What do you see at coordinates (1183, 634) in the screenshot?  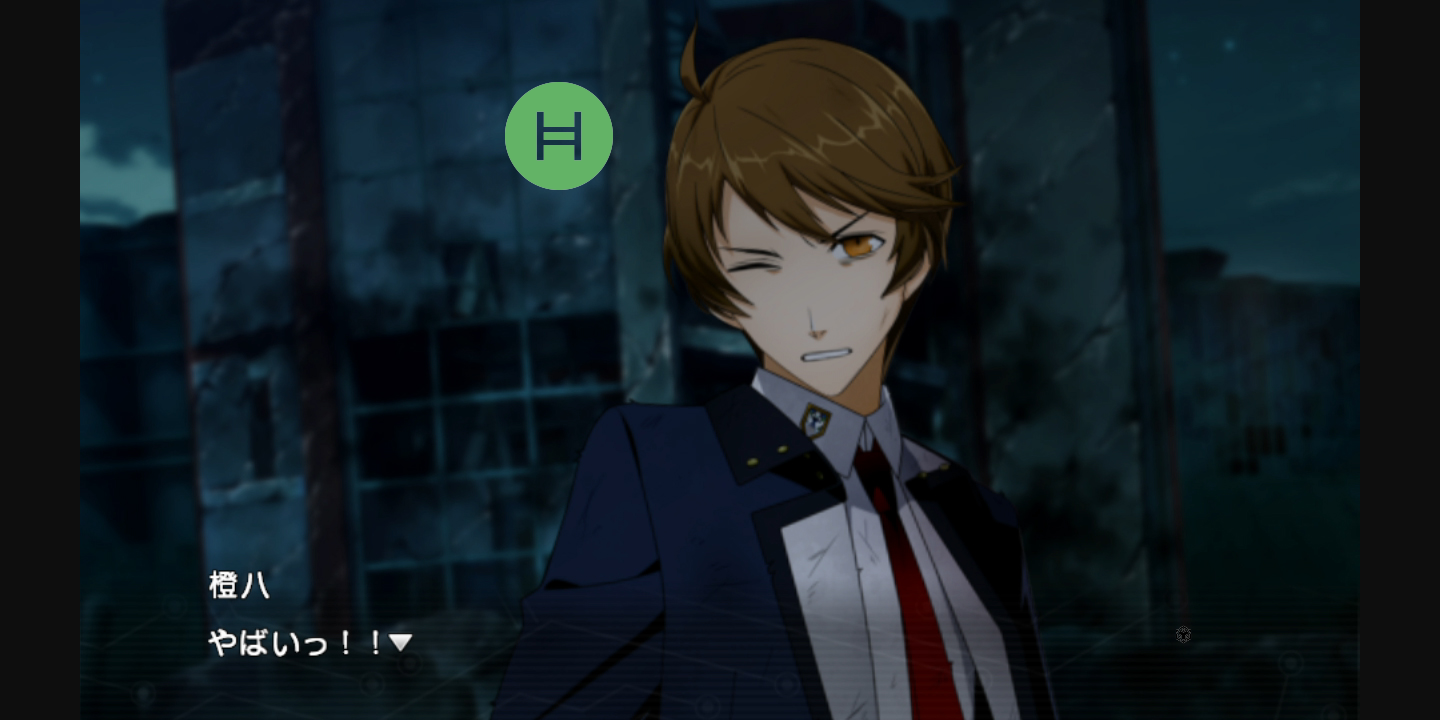 I see `binance coin (BNB) cryptocurrency logo` at bounding box center [1183, 634].